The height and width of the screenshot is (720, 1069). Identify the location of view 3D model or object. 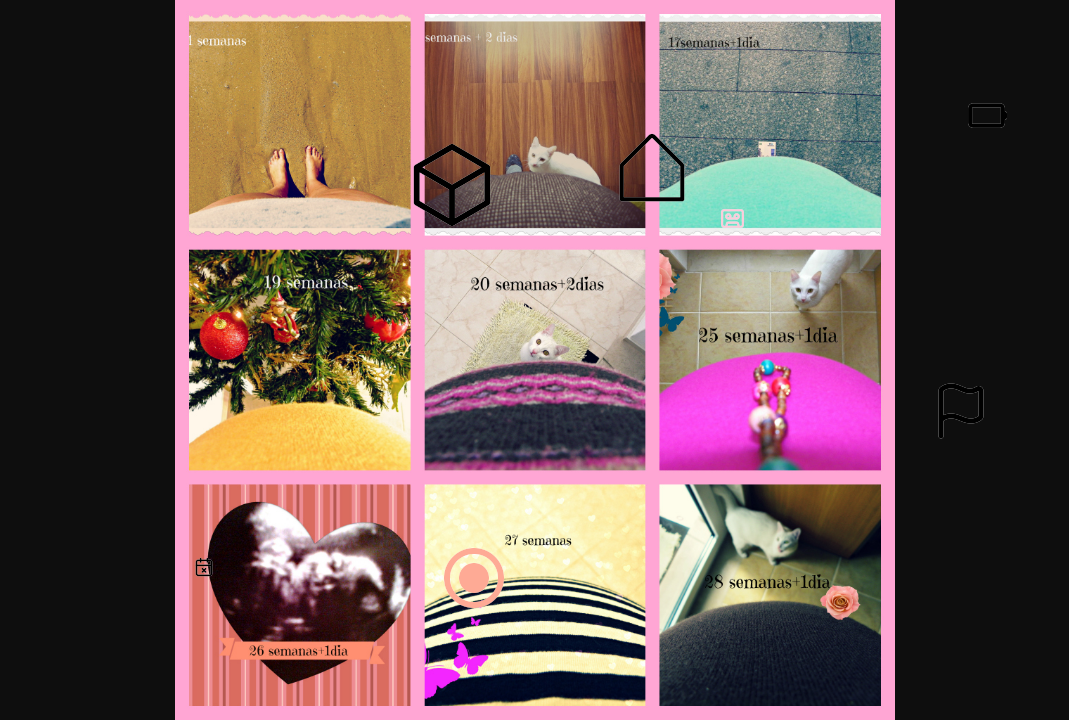
(452, 185).